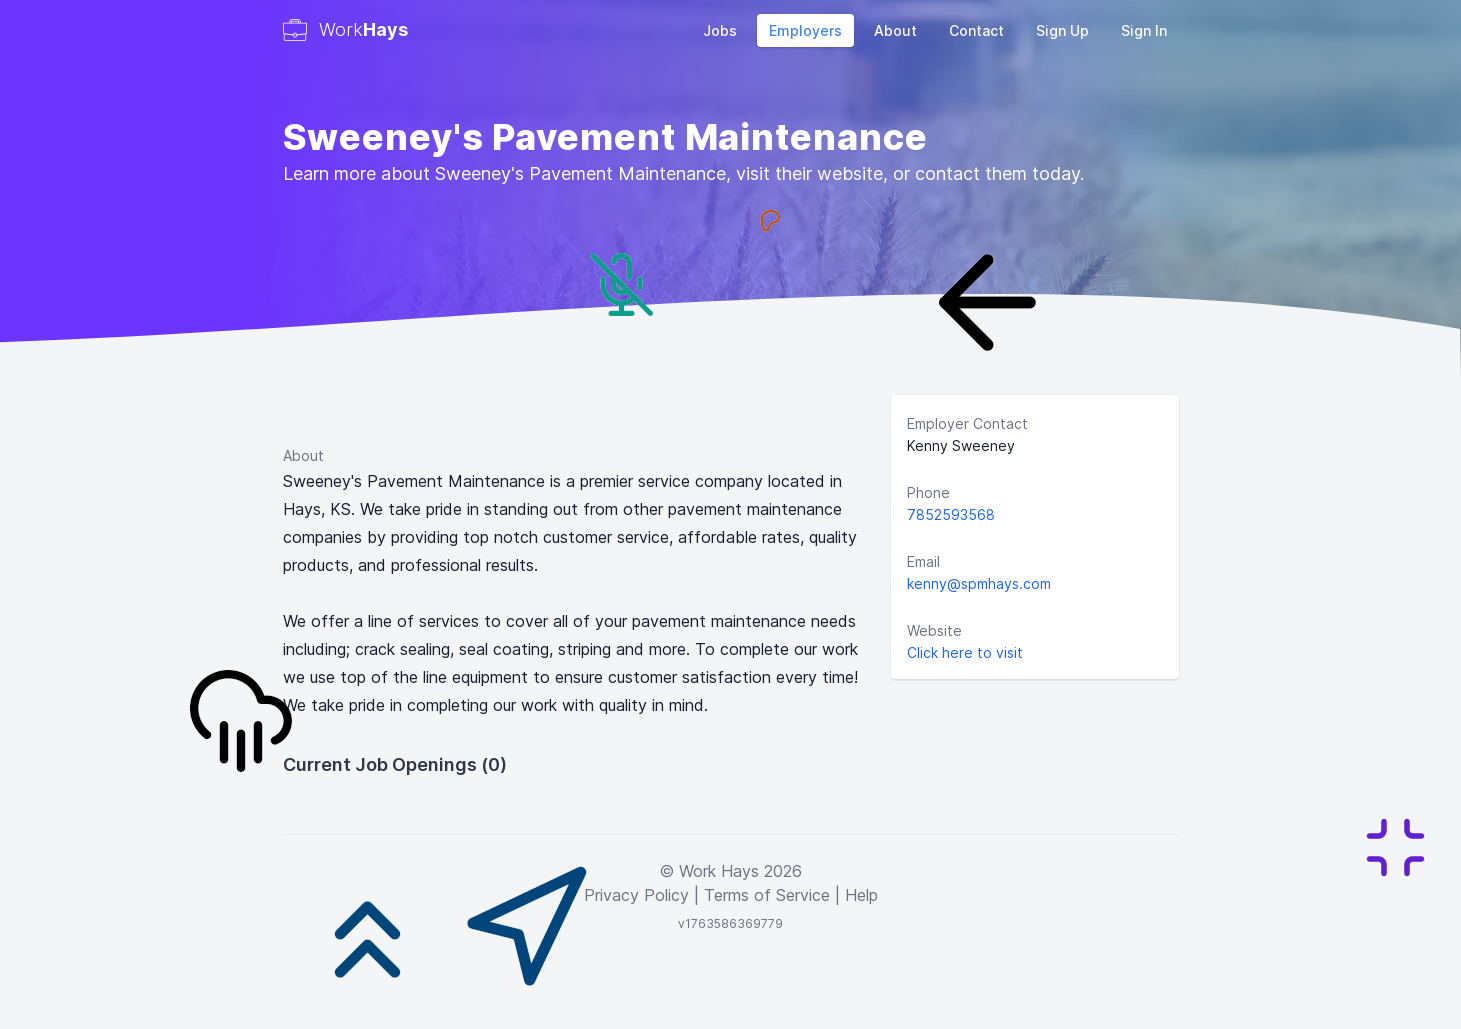 This screenshot has width=1461, height=1029. I want to click on access navigation or directions, so click(524, 929).